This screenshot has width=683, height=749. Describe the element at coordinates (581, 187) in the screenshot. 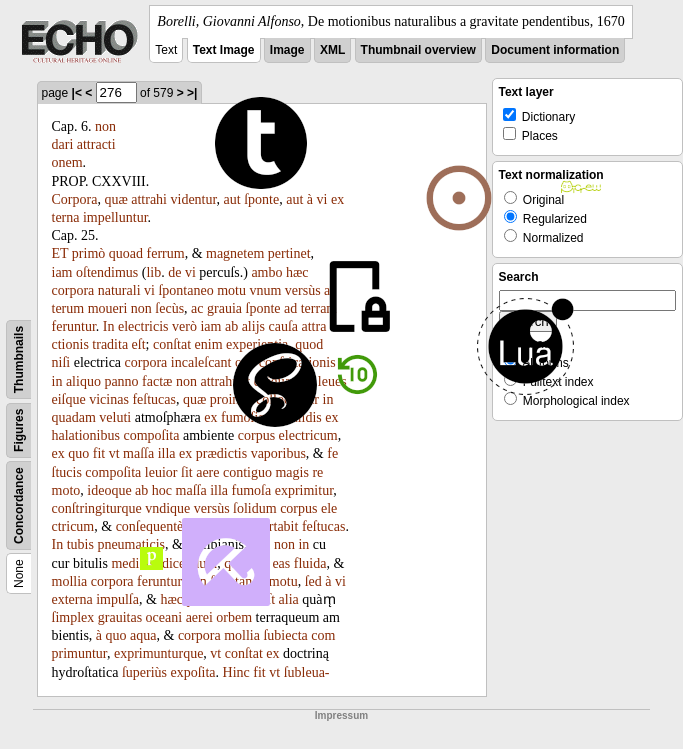

I see `open the picrew avatar maker app` at that location.